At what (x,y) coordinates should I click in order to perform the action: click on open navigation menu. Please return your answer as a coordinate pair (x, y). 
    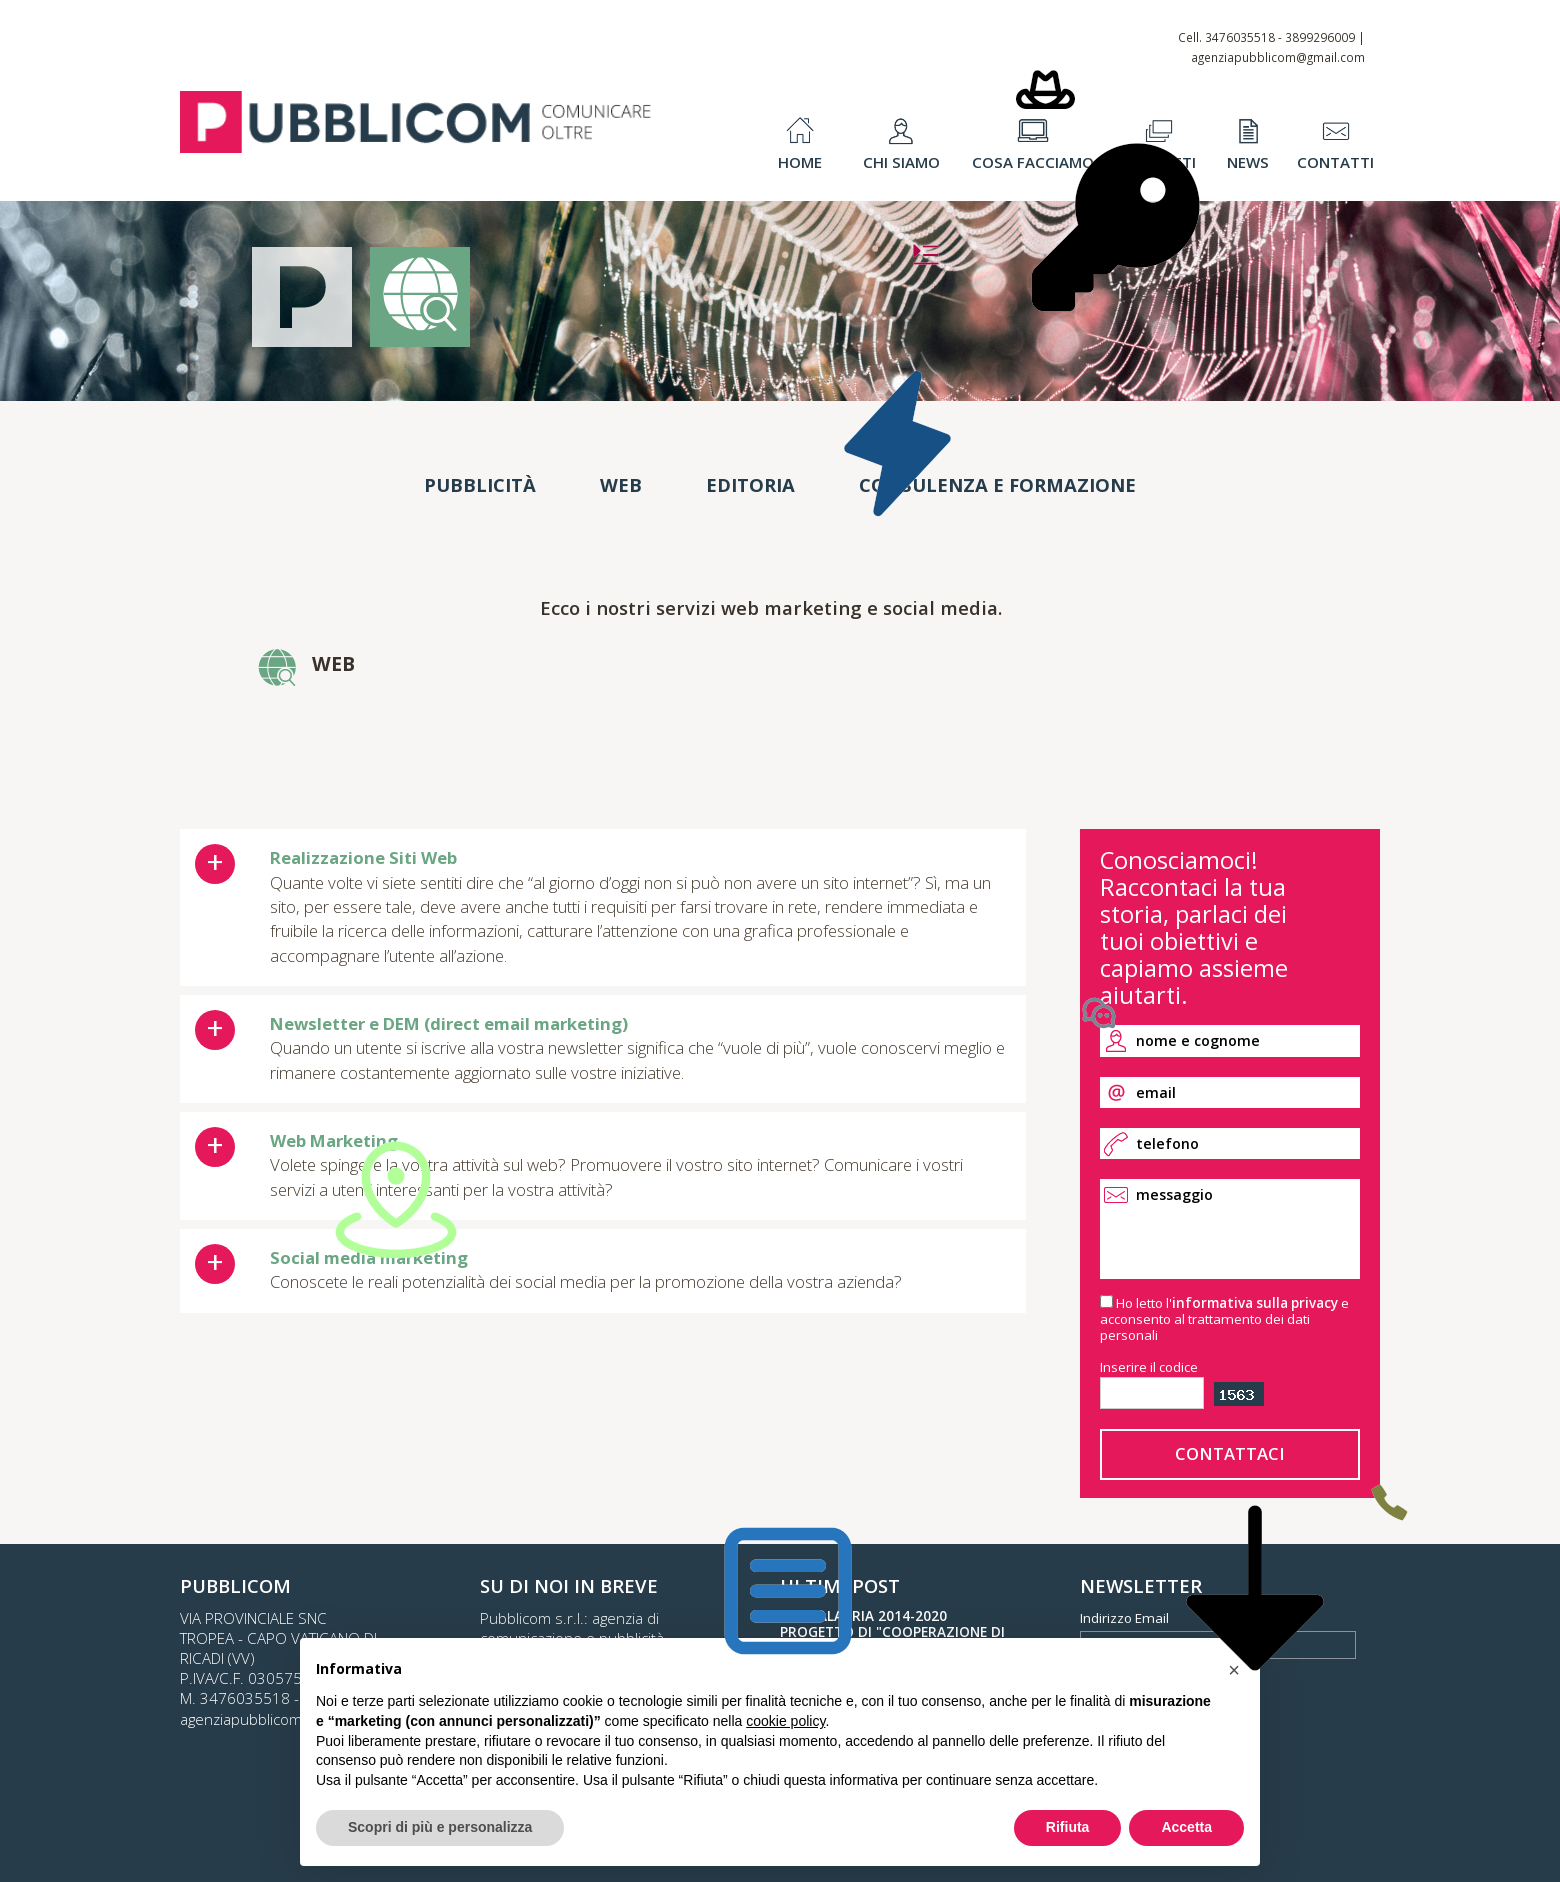
    Looking at the image, I should click on (788, 1591).